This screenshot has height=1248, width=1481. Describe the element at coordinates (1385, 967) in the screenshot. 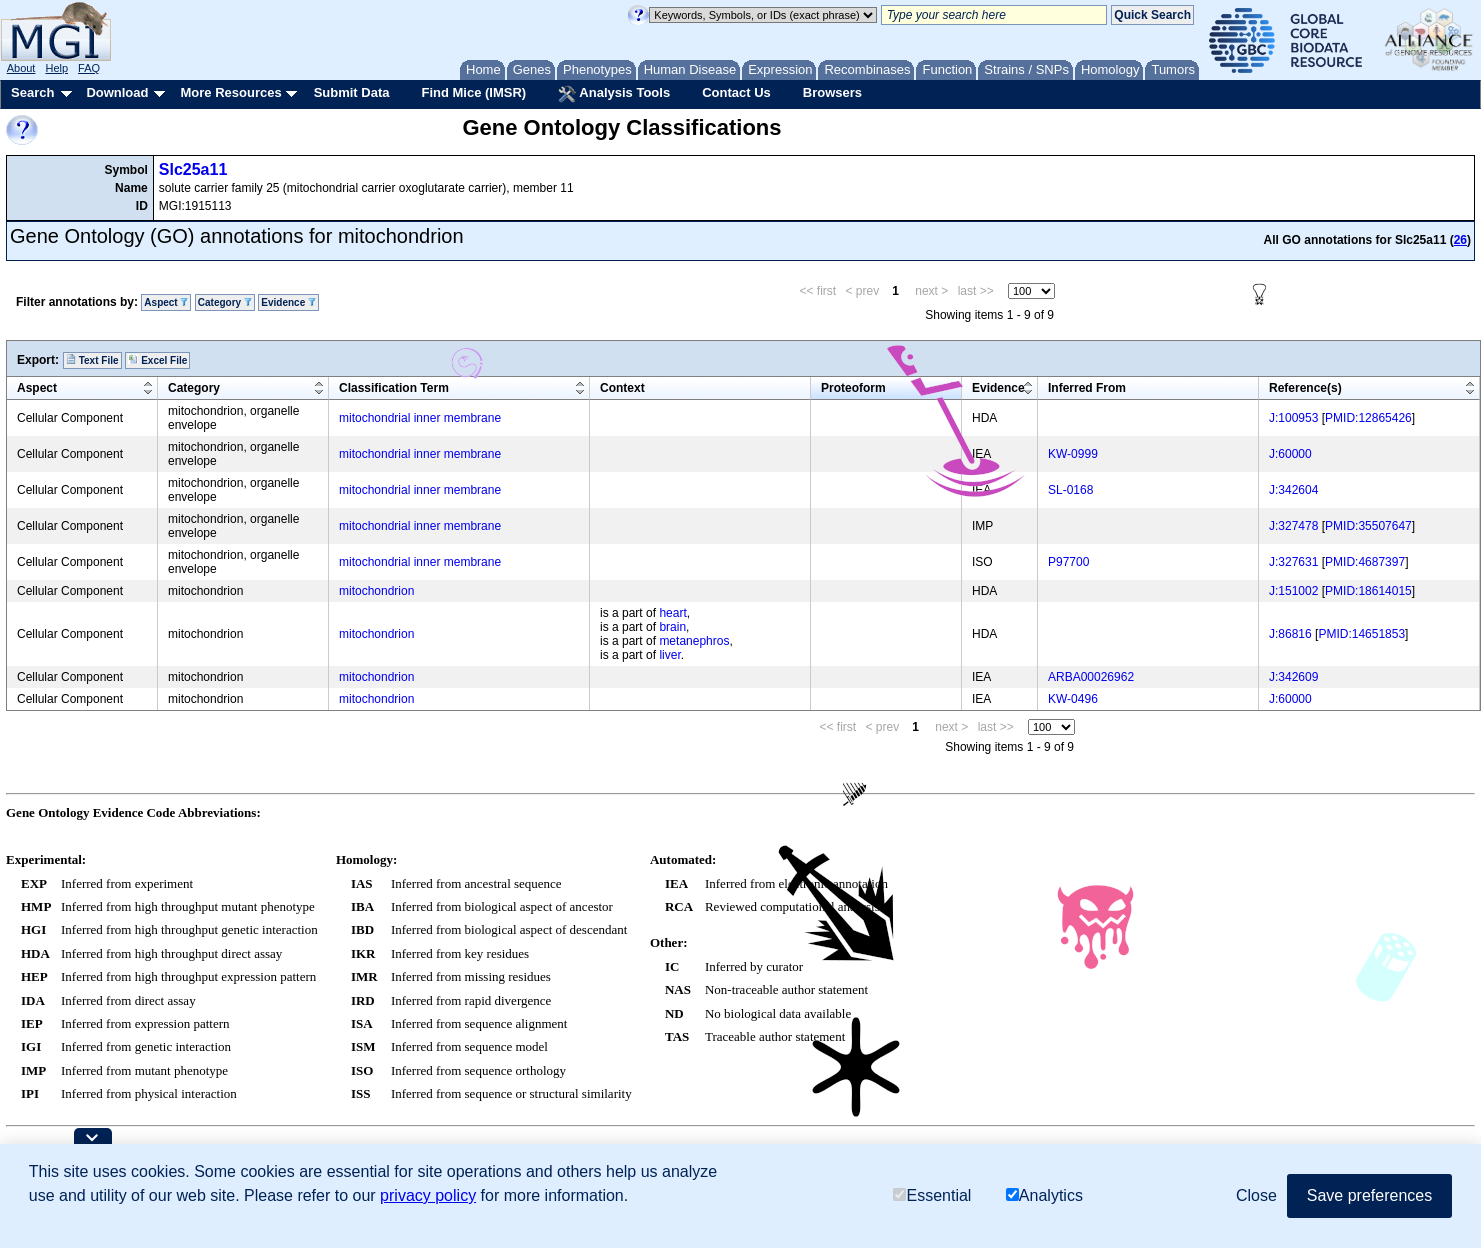

I see `add seasoning or flavor options` at that location.